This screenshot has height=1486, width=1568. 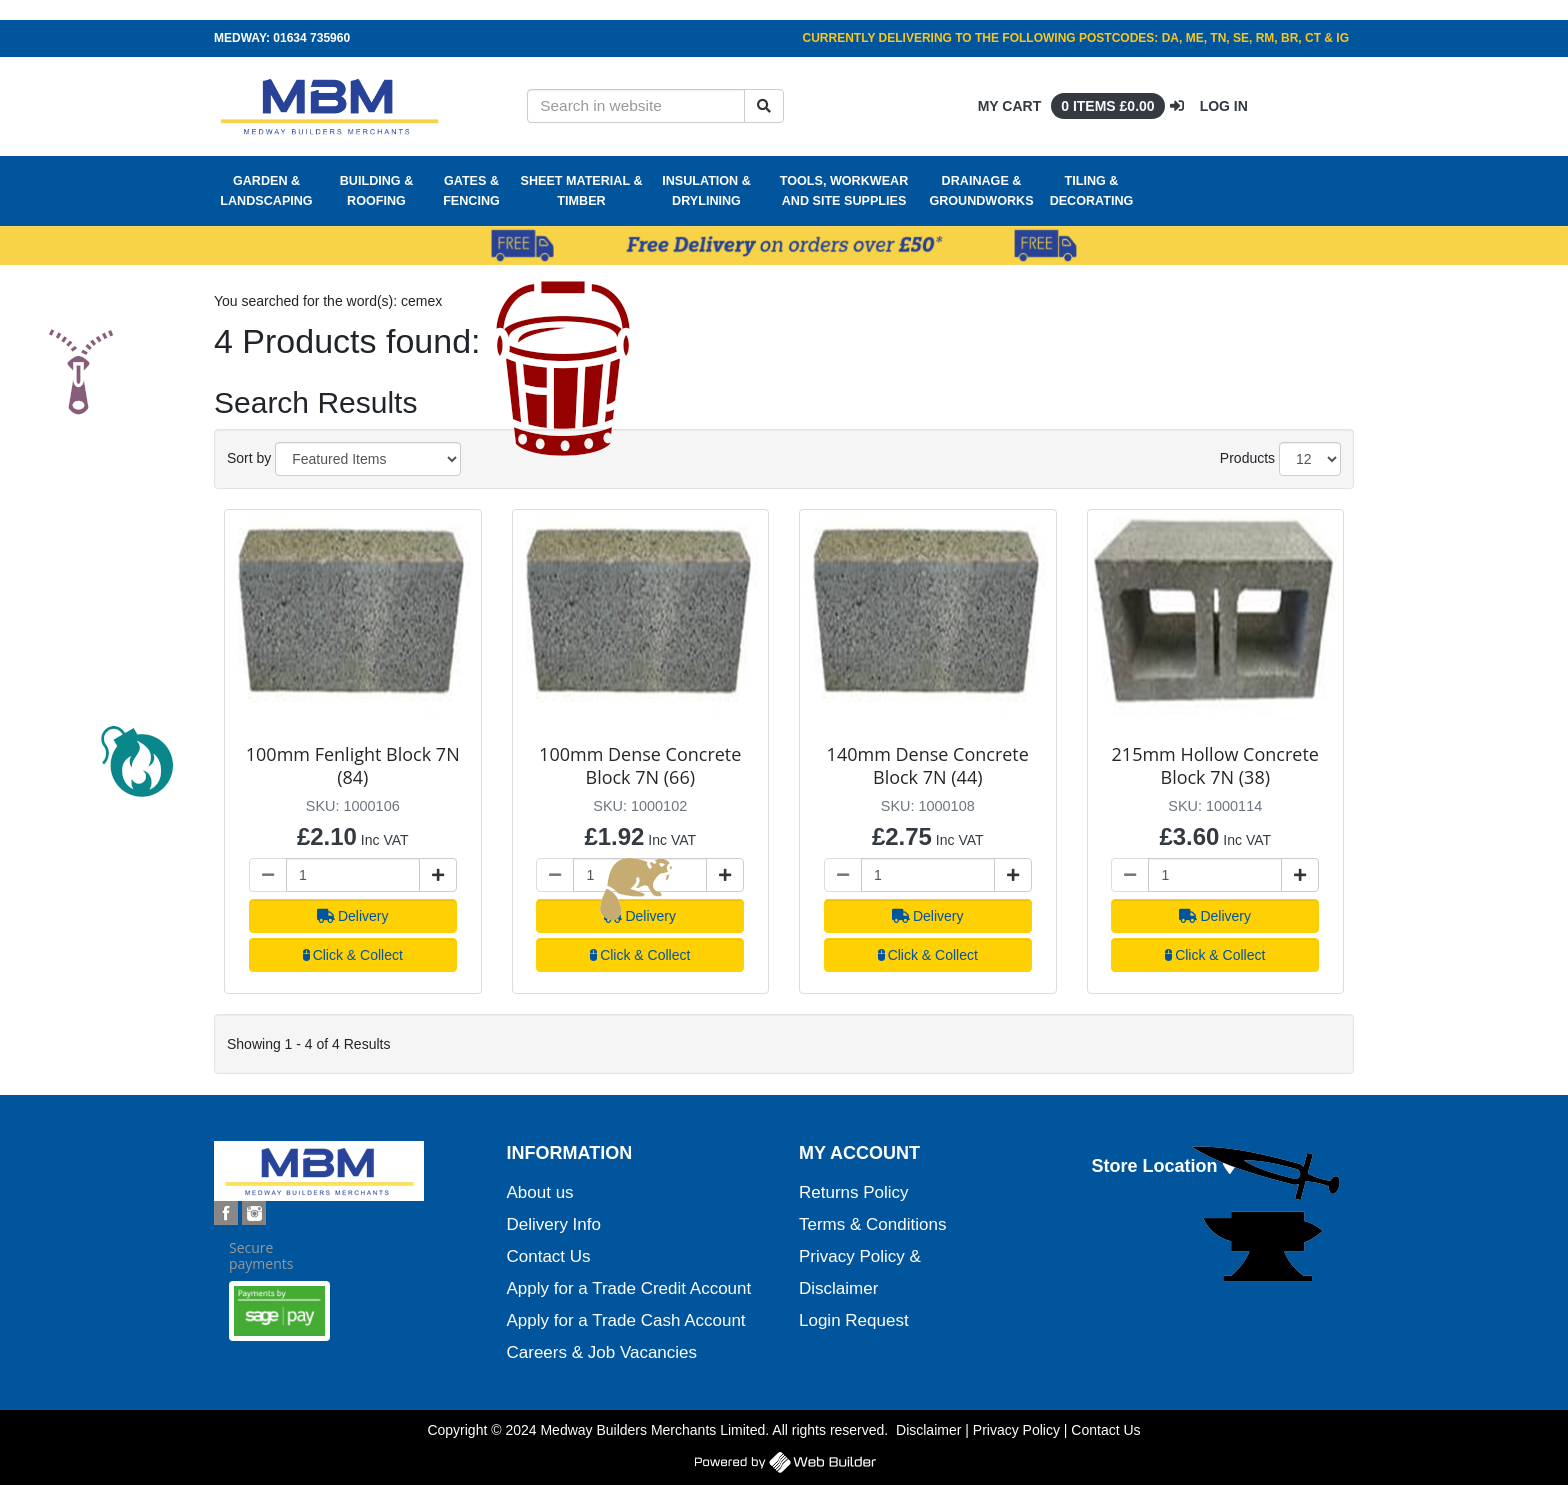 What do you see at coordinates (636, 889) in the screenshot?
I see `beaver mascot or wildlife game element` at bounding box center [636, 889].